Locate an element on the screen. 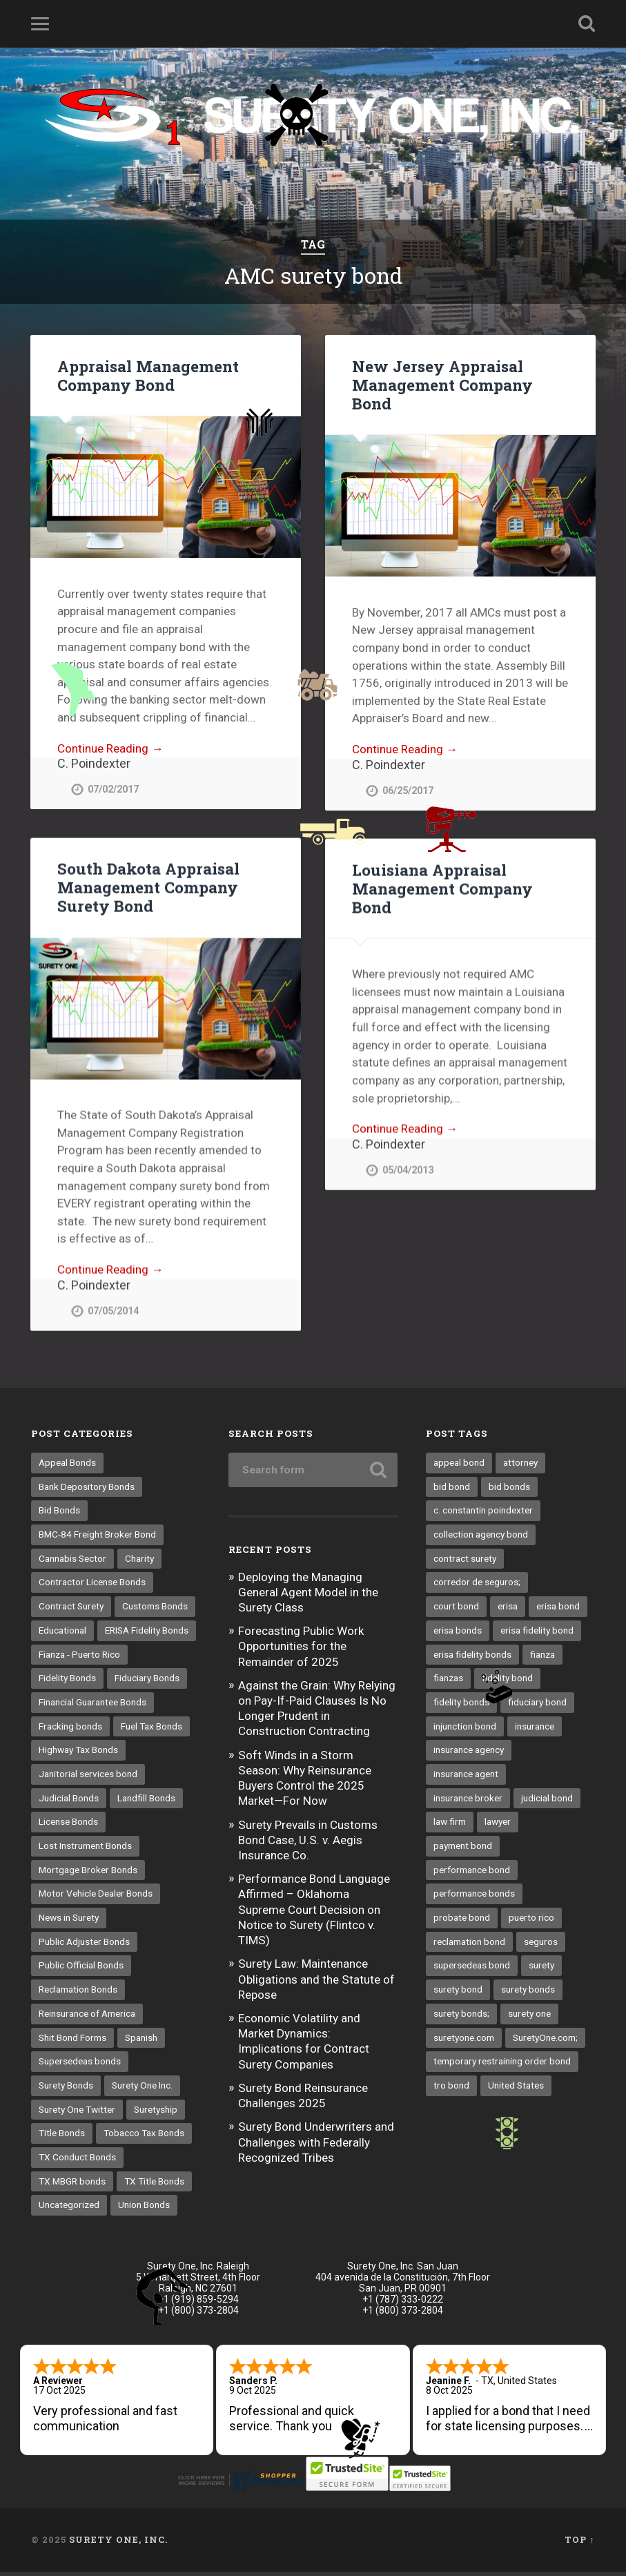 The image size is (626, 2576). deploy tesla turret defense unit is located at coordinates (451, 826).